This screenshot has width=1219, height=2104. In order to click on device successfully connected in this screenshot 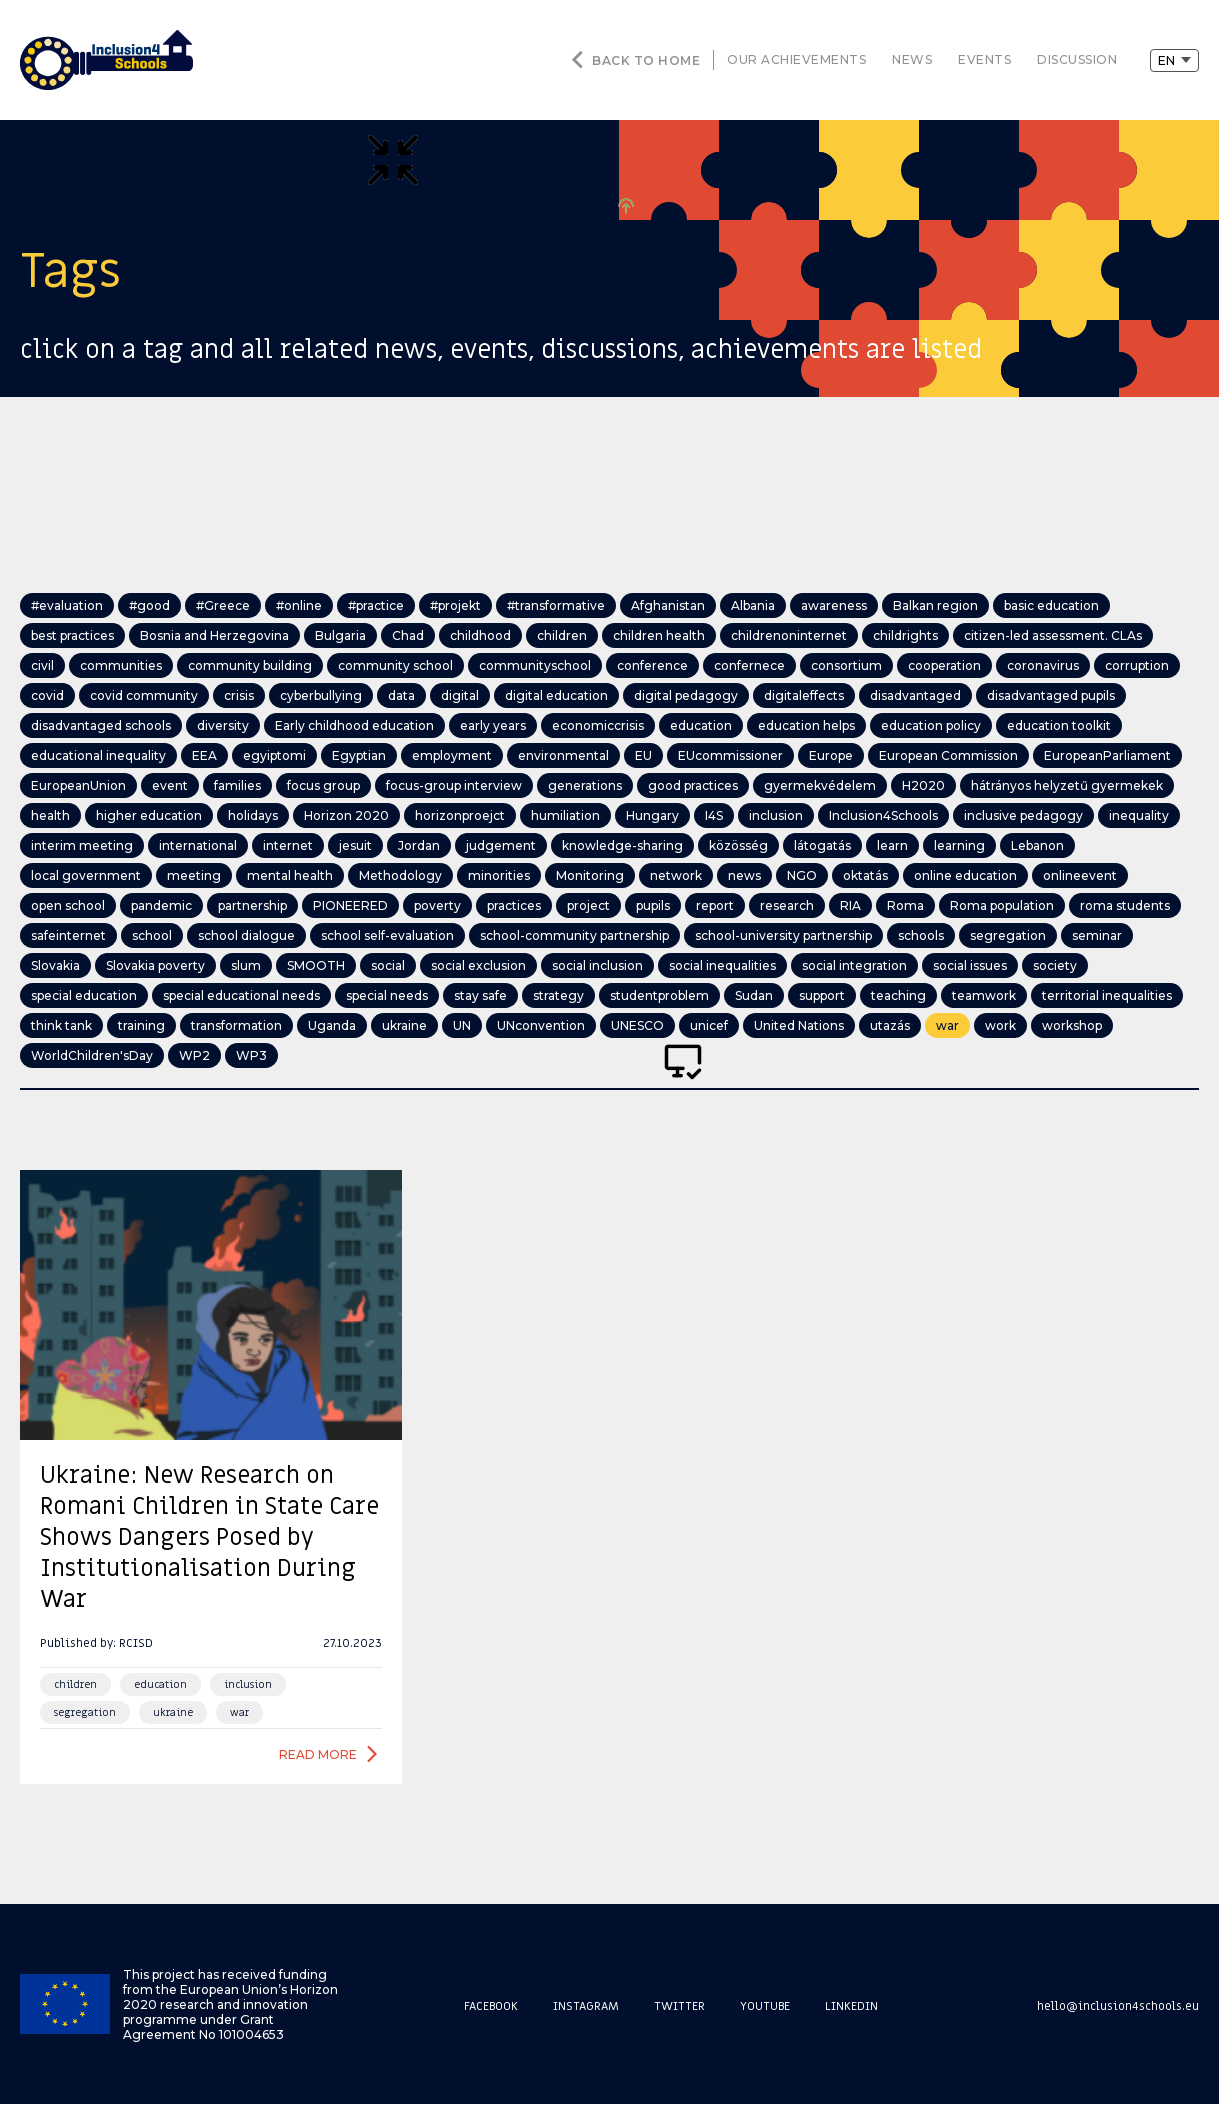, I will do `click(683, 1061)`.